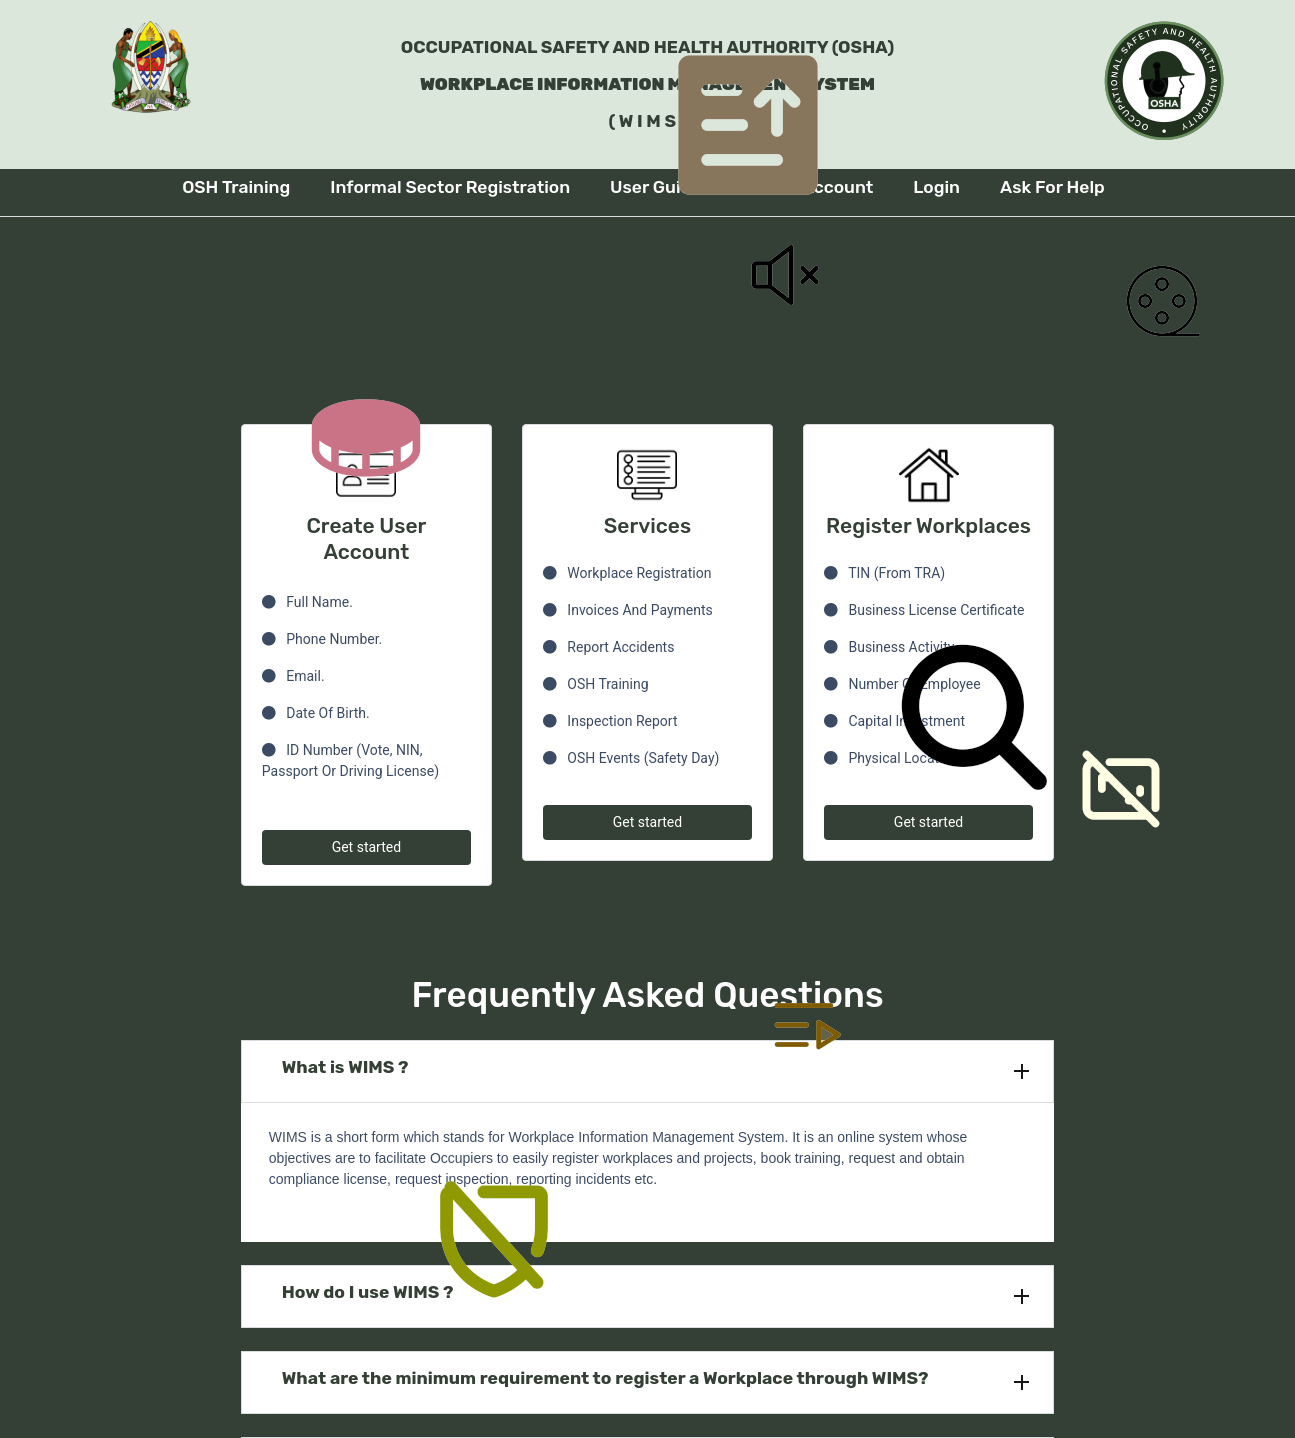  Describe the element at coordinates (784, 275) in the screenshot. I see `mute audio or sound` at that location.